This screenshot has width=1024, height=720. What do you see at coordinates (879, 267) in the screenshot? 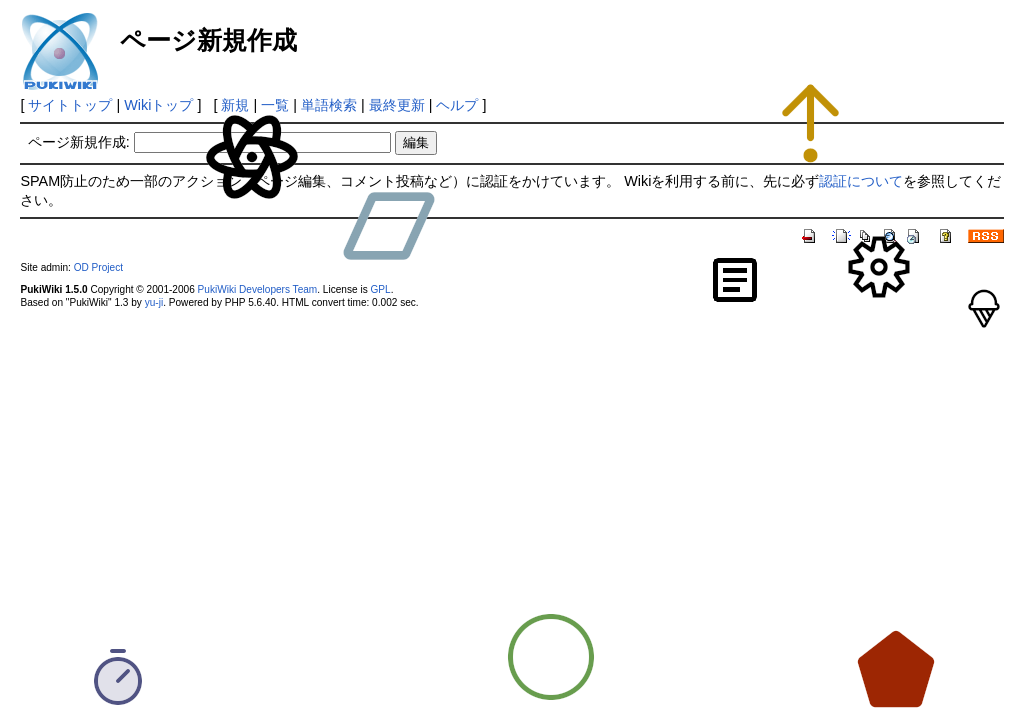
I see `open settings or preferences` at bounding box center [879, 267].